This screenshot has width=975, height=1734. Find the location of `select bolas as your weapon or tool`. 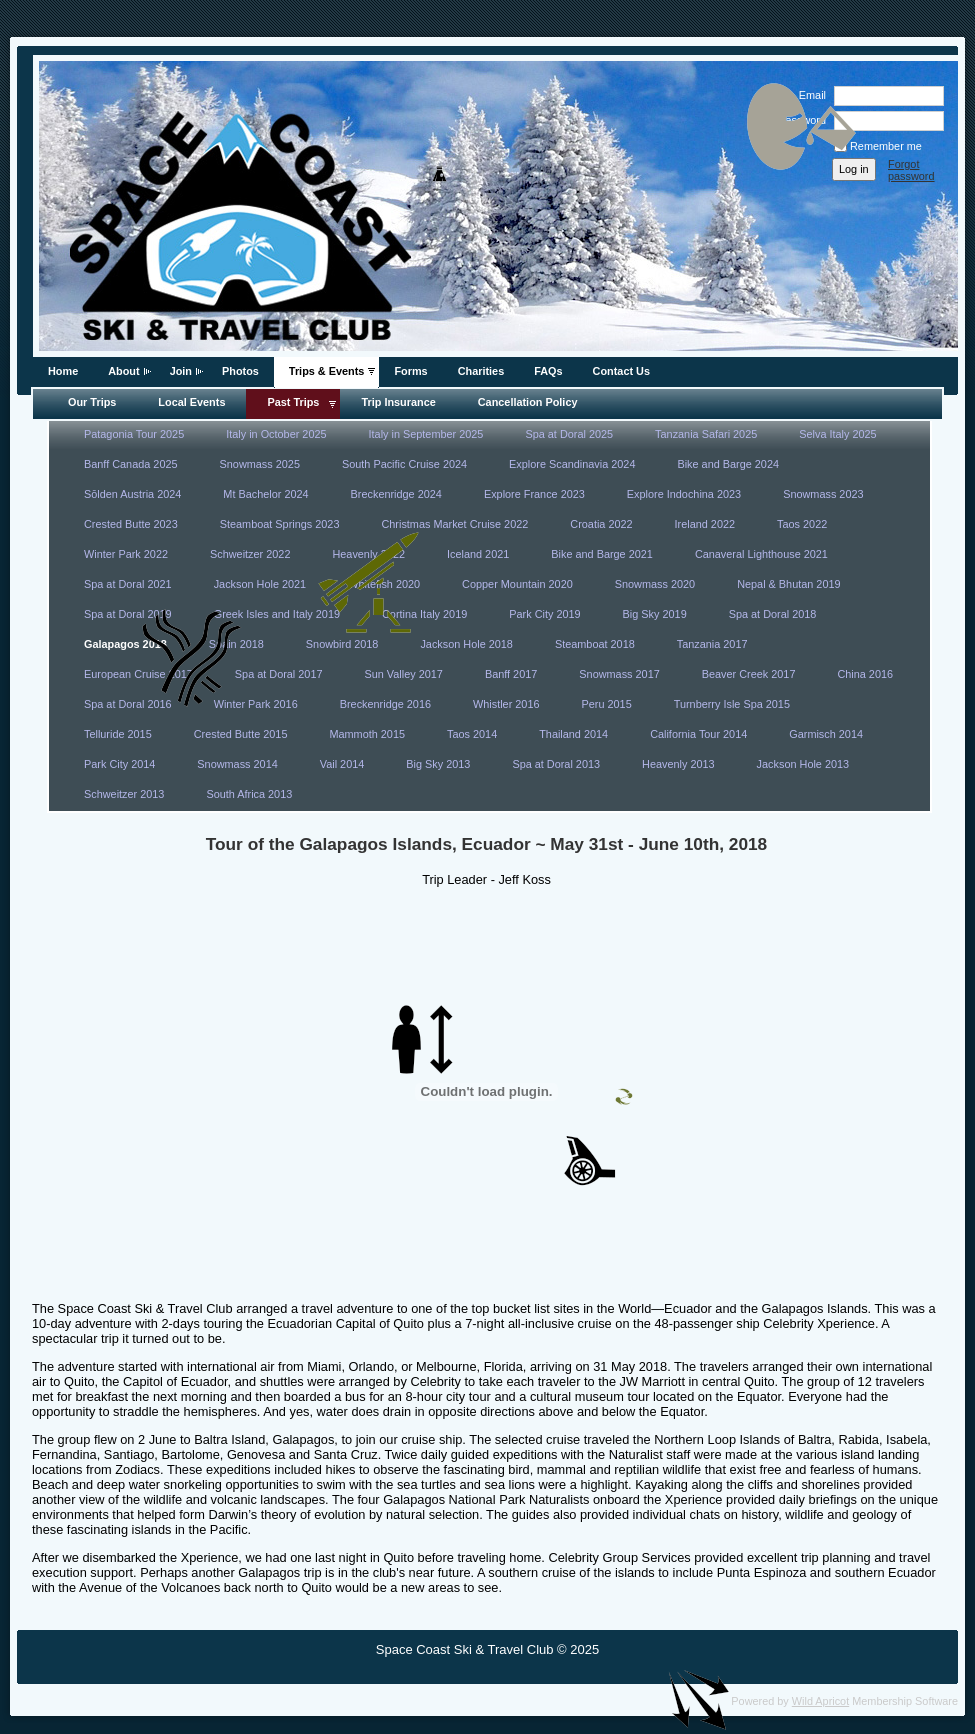

select bolas as your weapon or tool is located at coordinates (624, 1097).